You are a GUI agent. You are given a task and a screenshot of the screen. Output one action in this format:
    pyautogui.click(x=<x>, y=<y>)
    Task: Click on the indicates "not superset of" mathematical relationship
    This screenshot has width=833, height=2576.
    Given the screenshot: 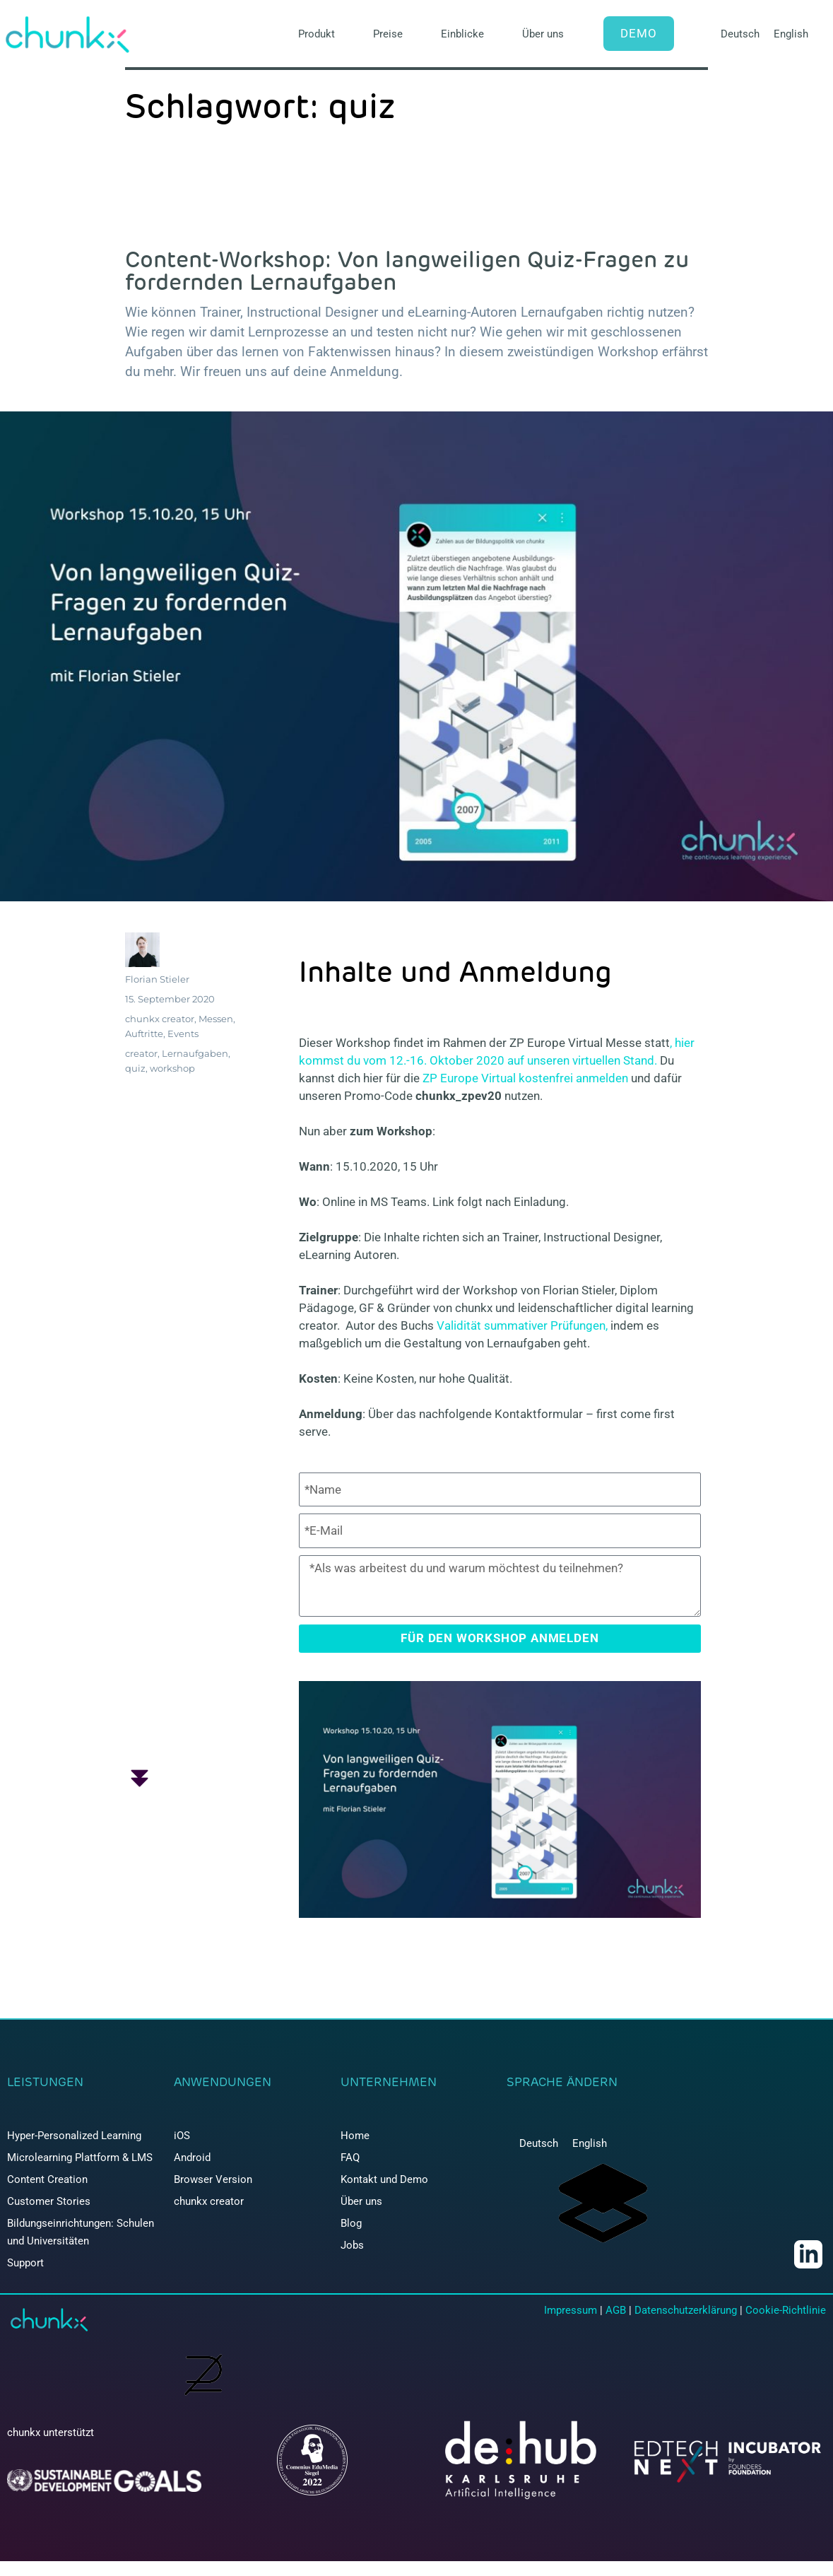 What is the action you would take?
    pyautogui.click(x=203, y=2375)
    